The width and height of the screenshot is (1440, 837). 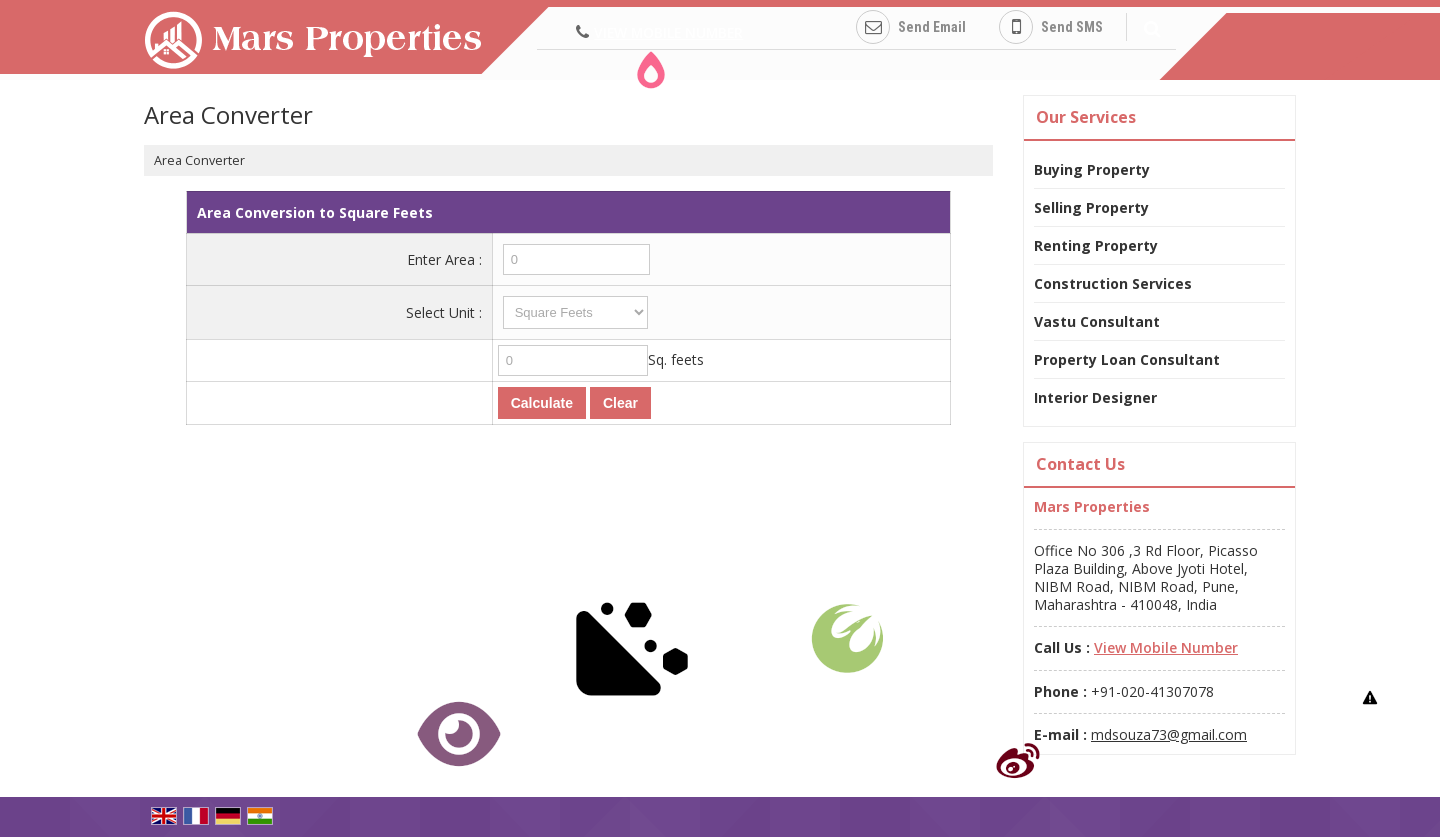 What do you see at coordinates (459, 734) in the screenshot?
I see `view or preview content` at bounding box center [459, 734].